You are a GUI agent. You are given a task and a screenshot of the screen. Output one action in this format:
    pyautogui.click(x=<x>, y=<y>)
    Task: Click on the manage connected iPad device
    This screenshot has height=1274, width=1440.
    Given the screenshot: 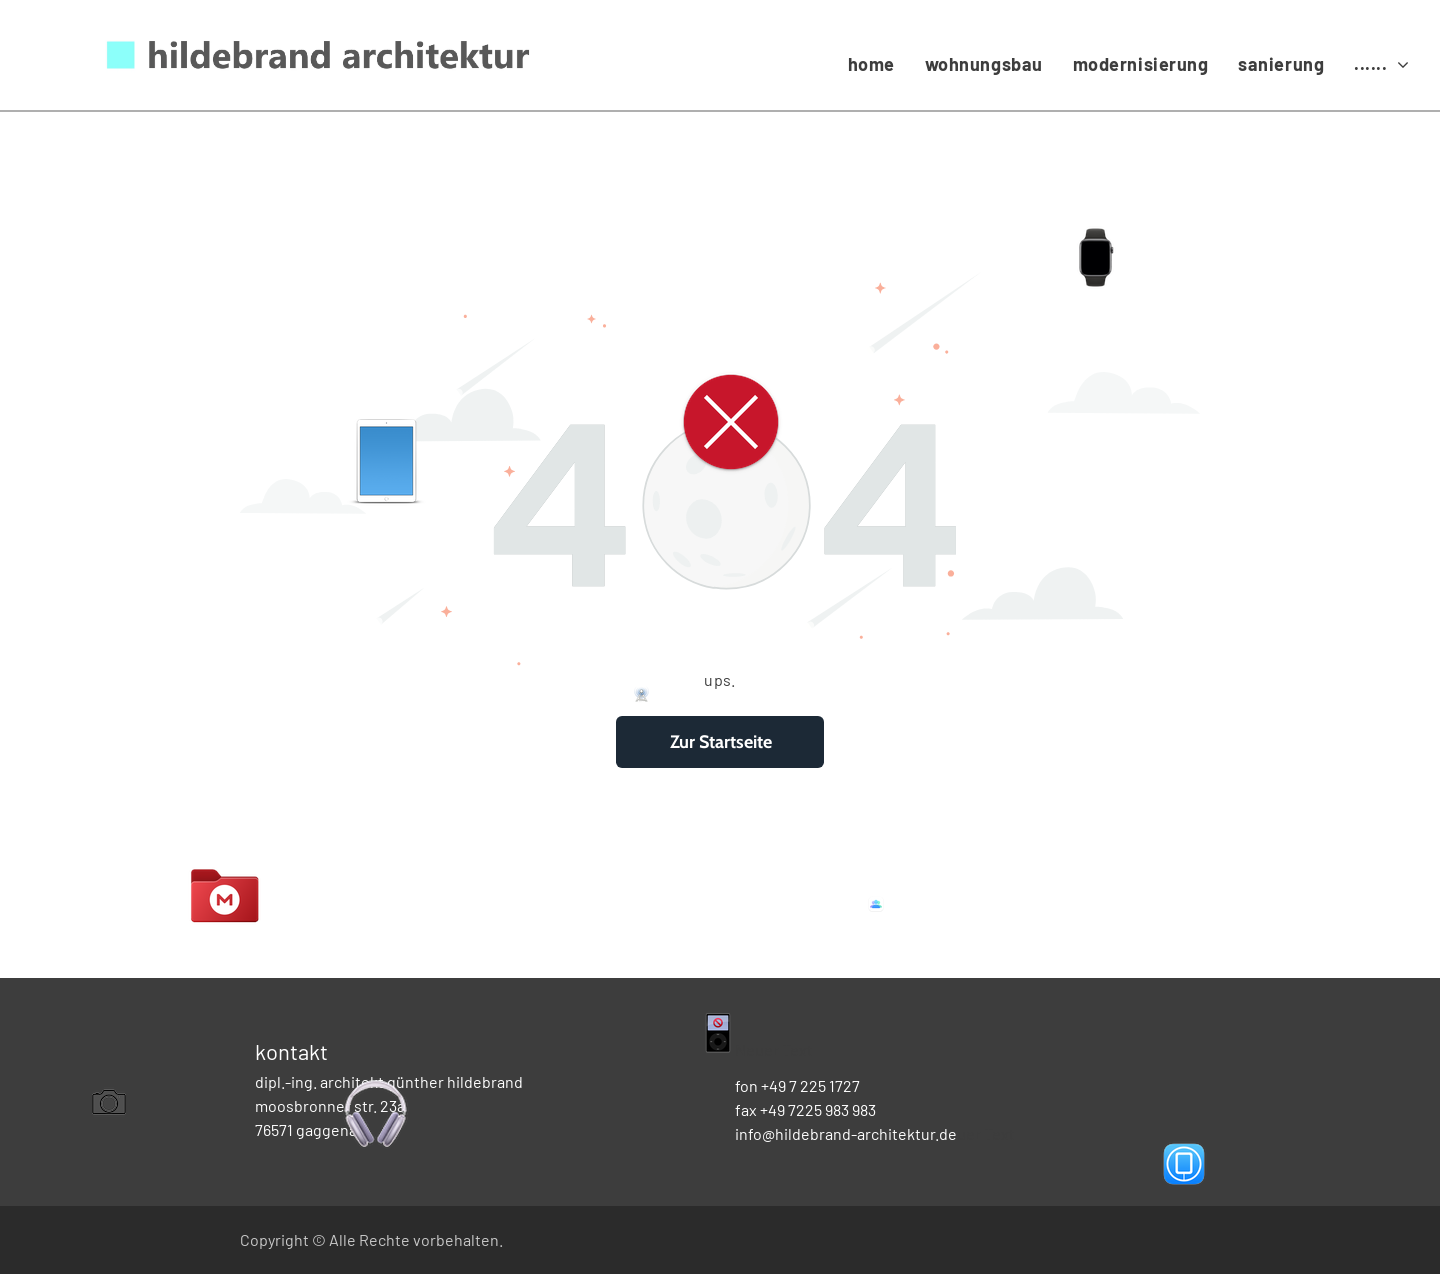 What is the action you would take?
    pyautogui.click(x=386, y=460)
    